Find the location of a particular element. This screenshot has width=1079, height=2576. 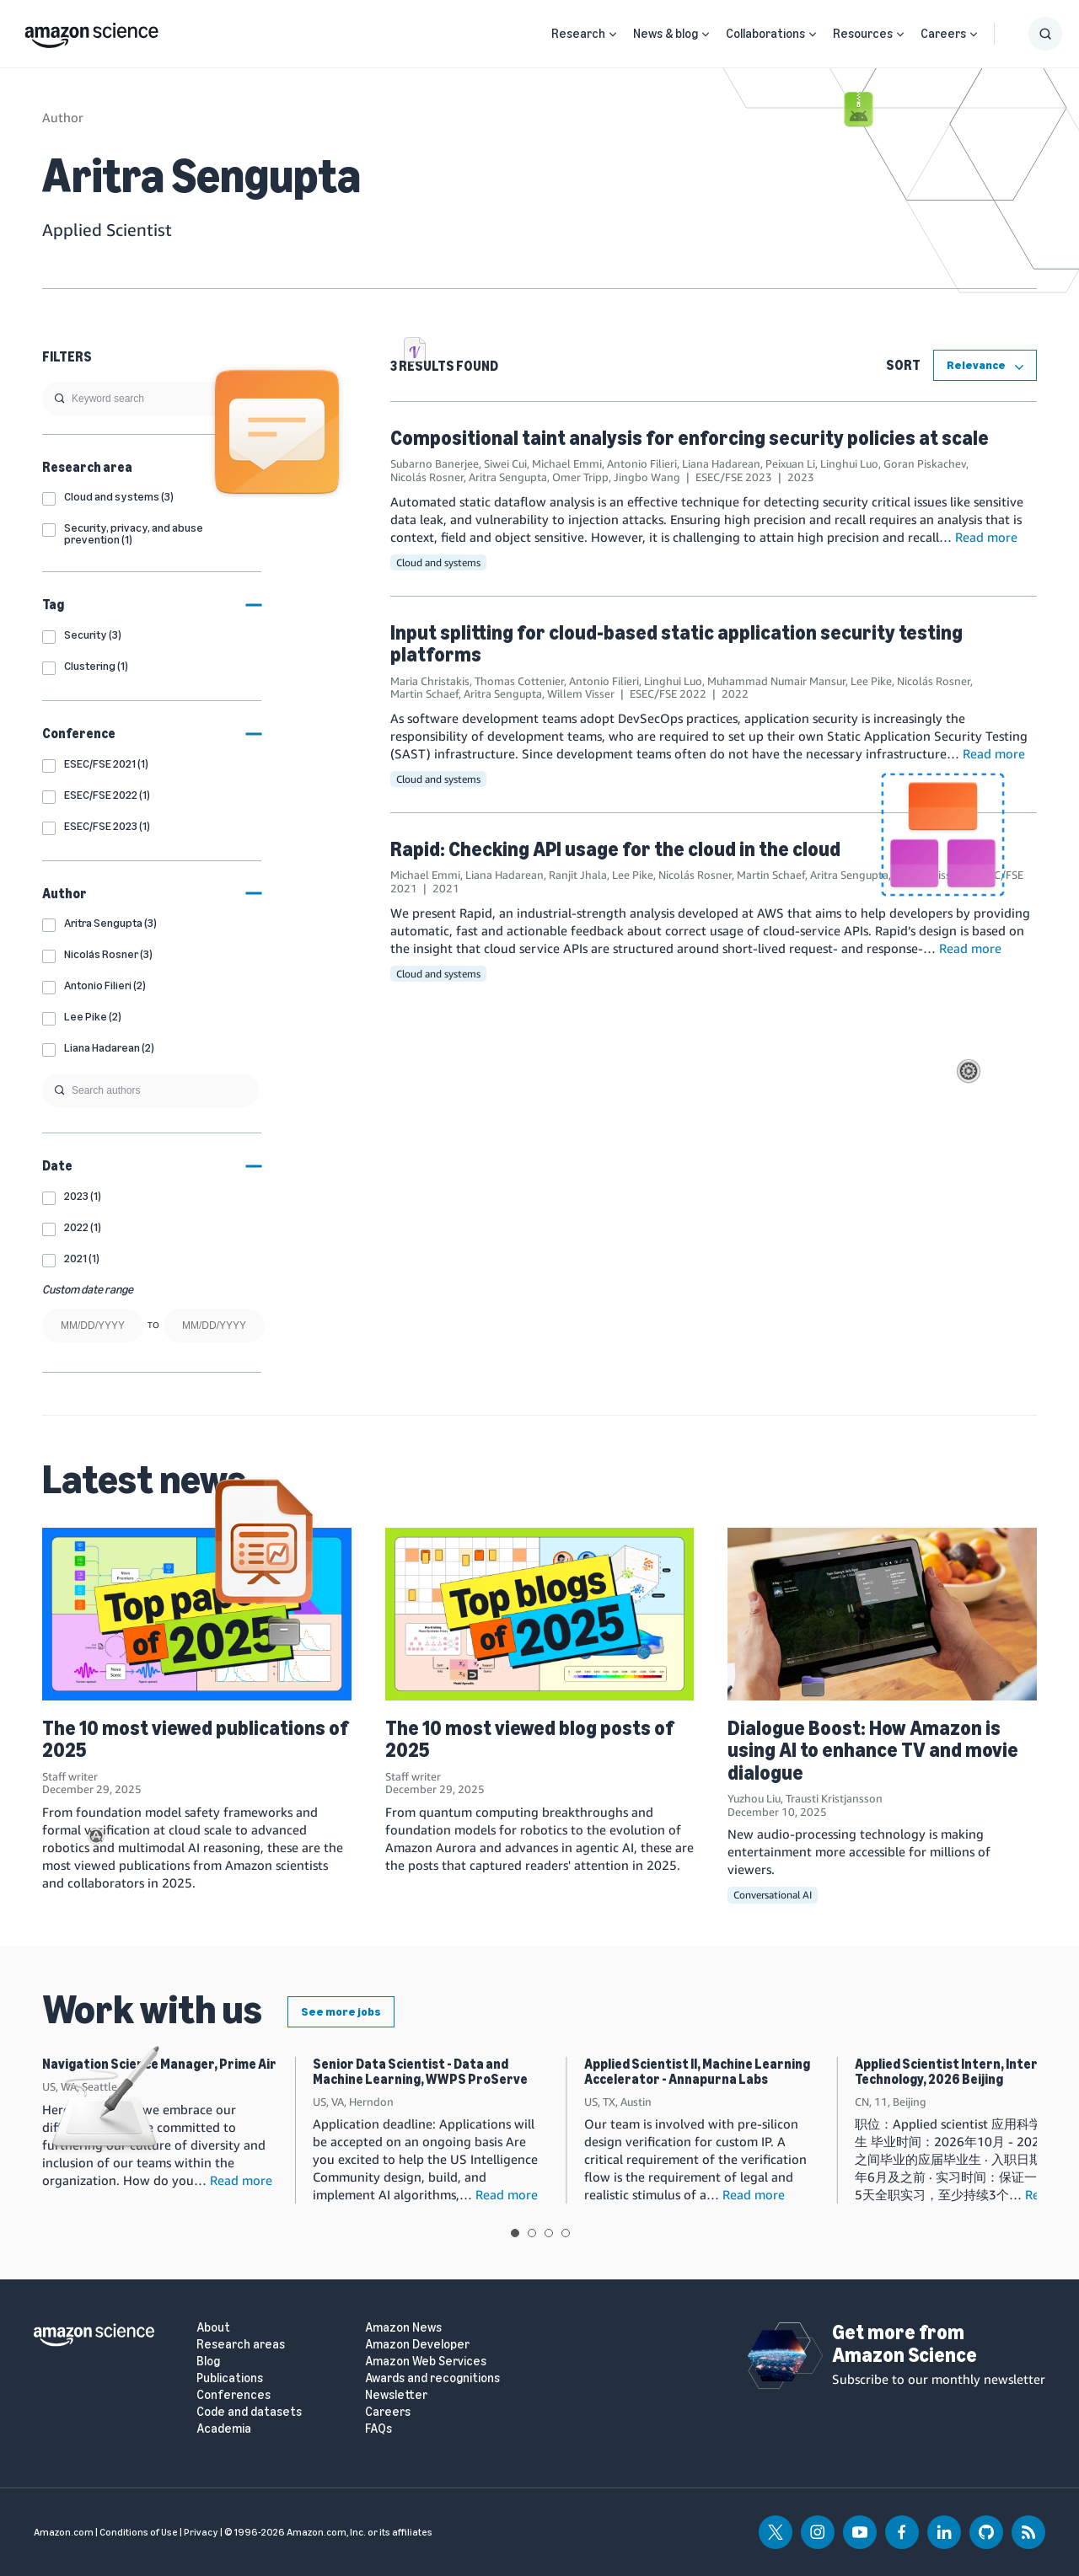

drop files here to add to folder is located at coordinates (813, 1685).